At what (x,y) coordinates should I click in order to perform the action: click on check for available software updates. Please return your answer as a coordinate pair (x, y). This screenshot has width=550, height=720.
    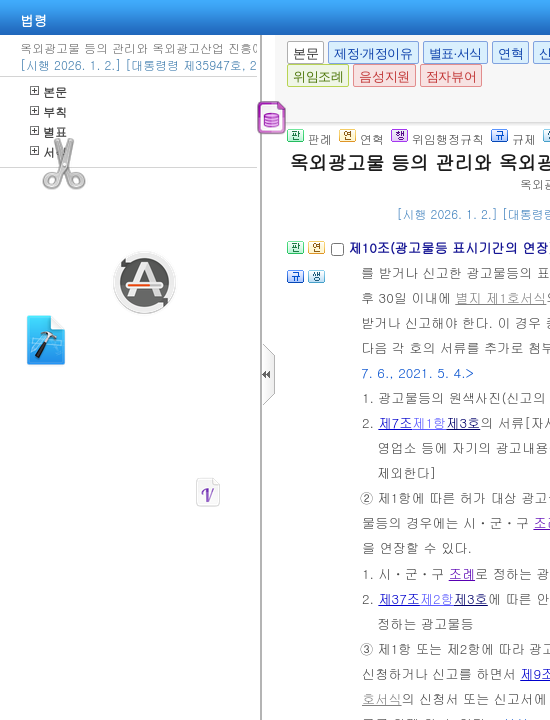
    Looking at the image, I should click on (144, 282).